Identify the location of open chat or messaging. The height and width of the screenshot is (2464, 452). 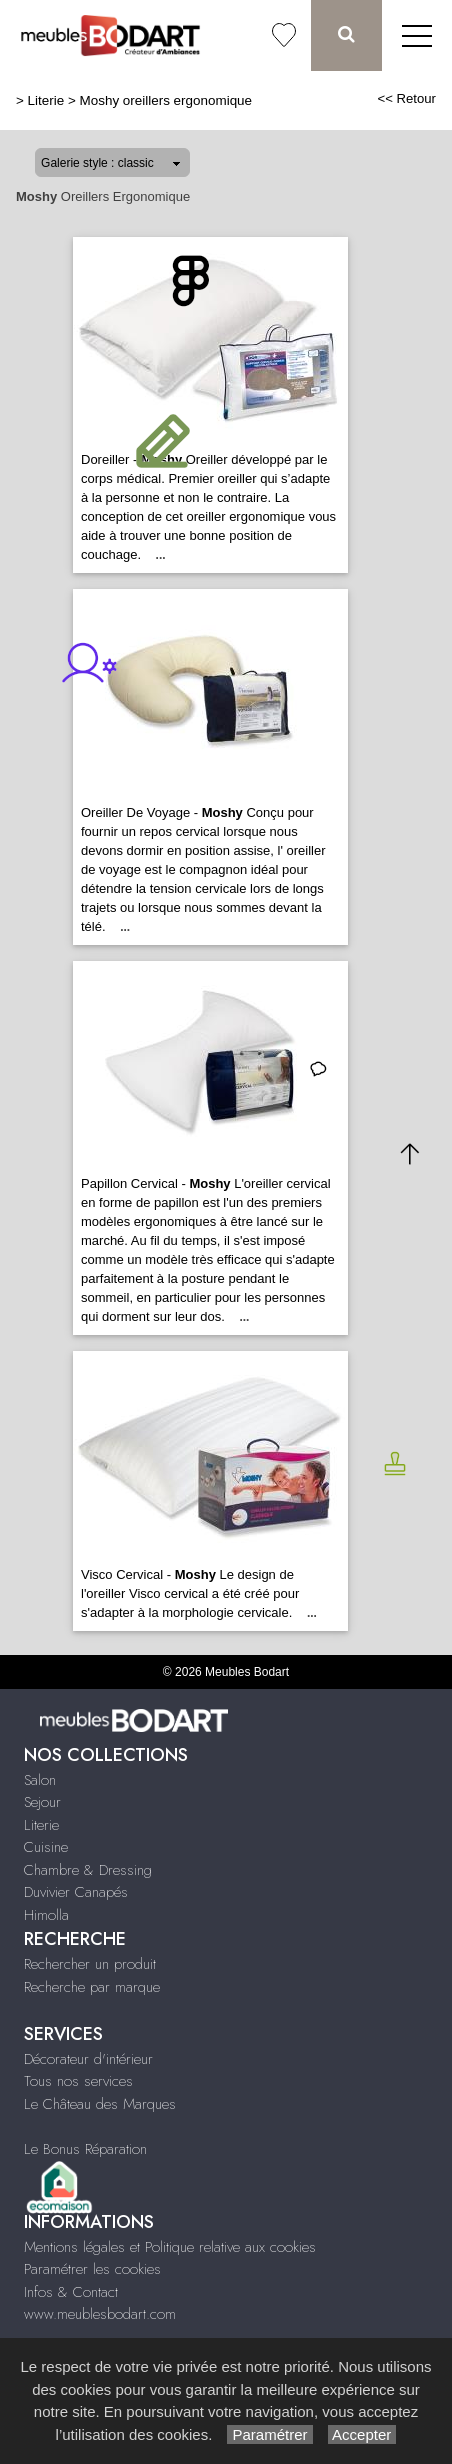
(318, 1069).